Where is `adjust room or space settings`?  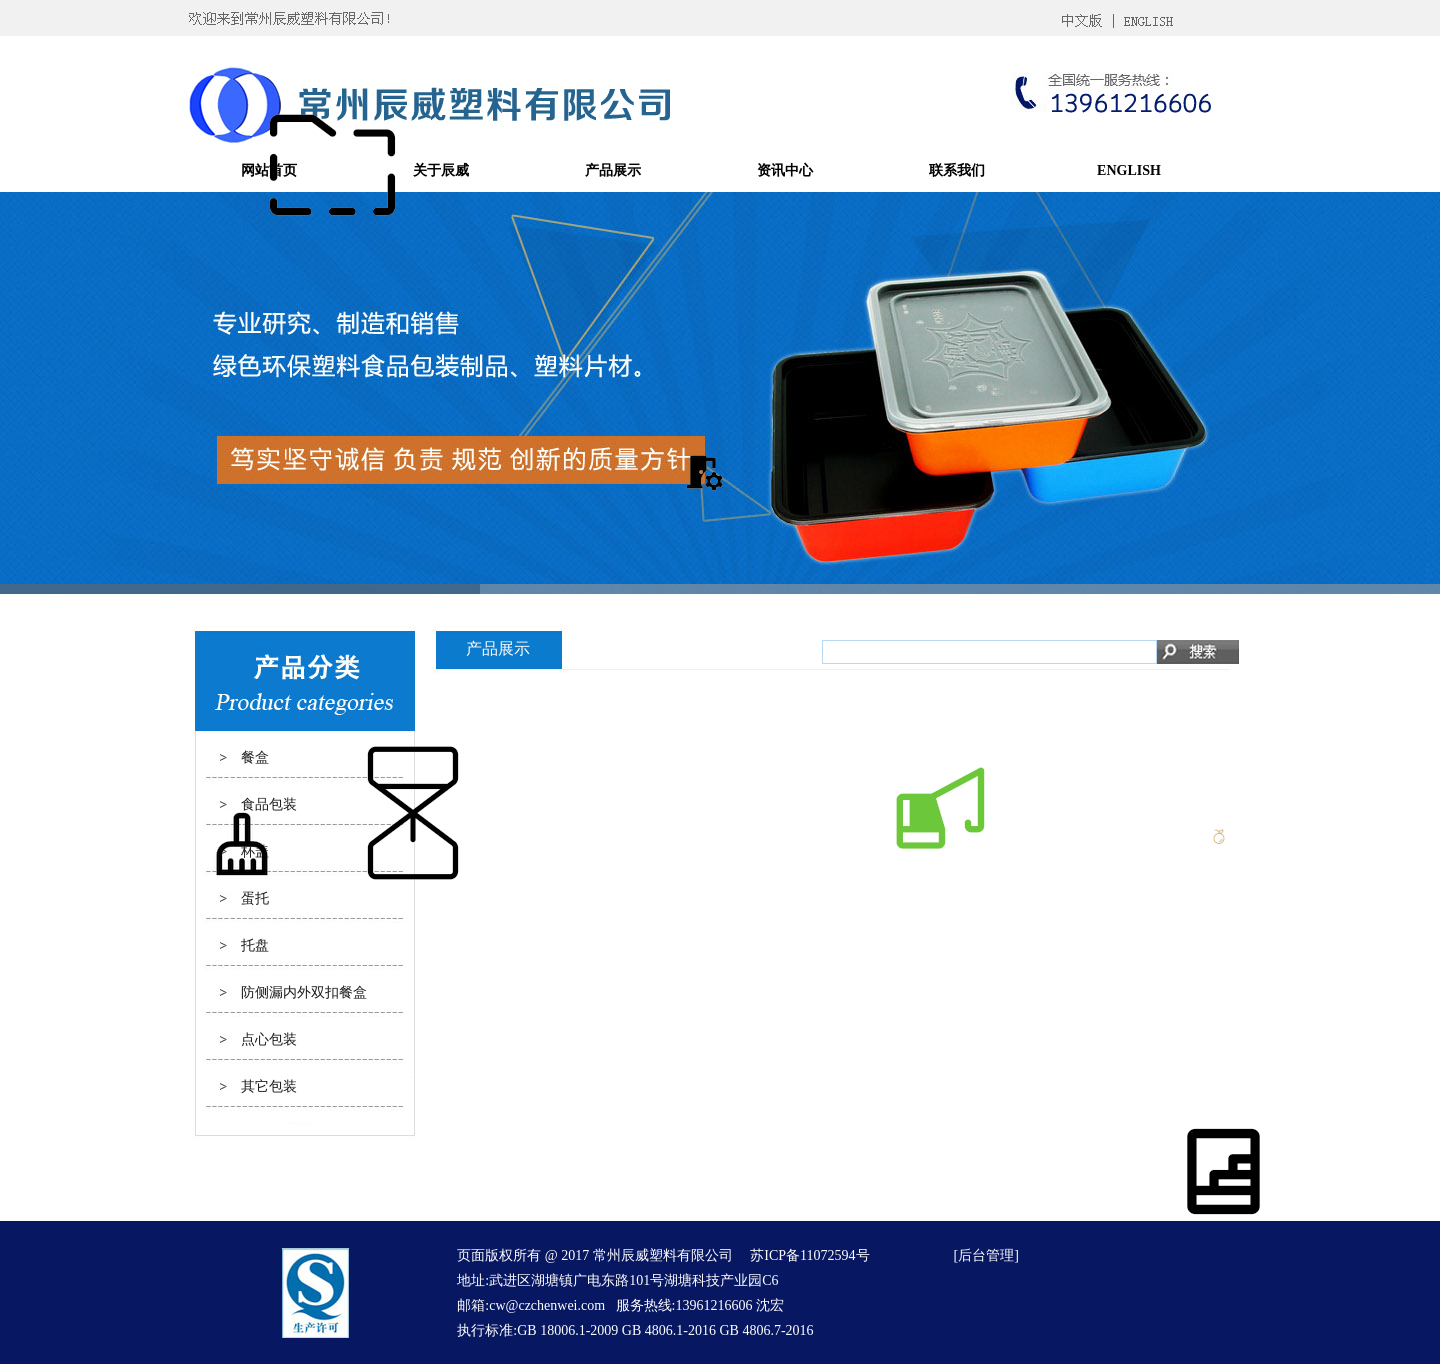 adjust room or space settings is located at coordinates (703, 472).